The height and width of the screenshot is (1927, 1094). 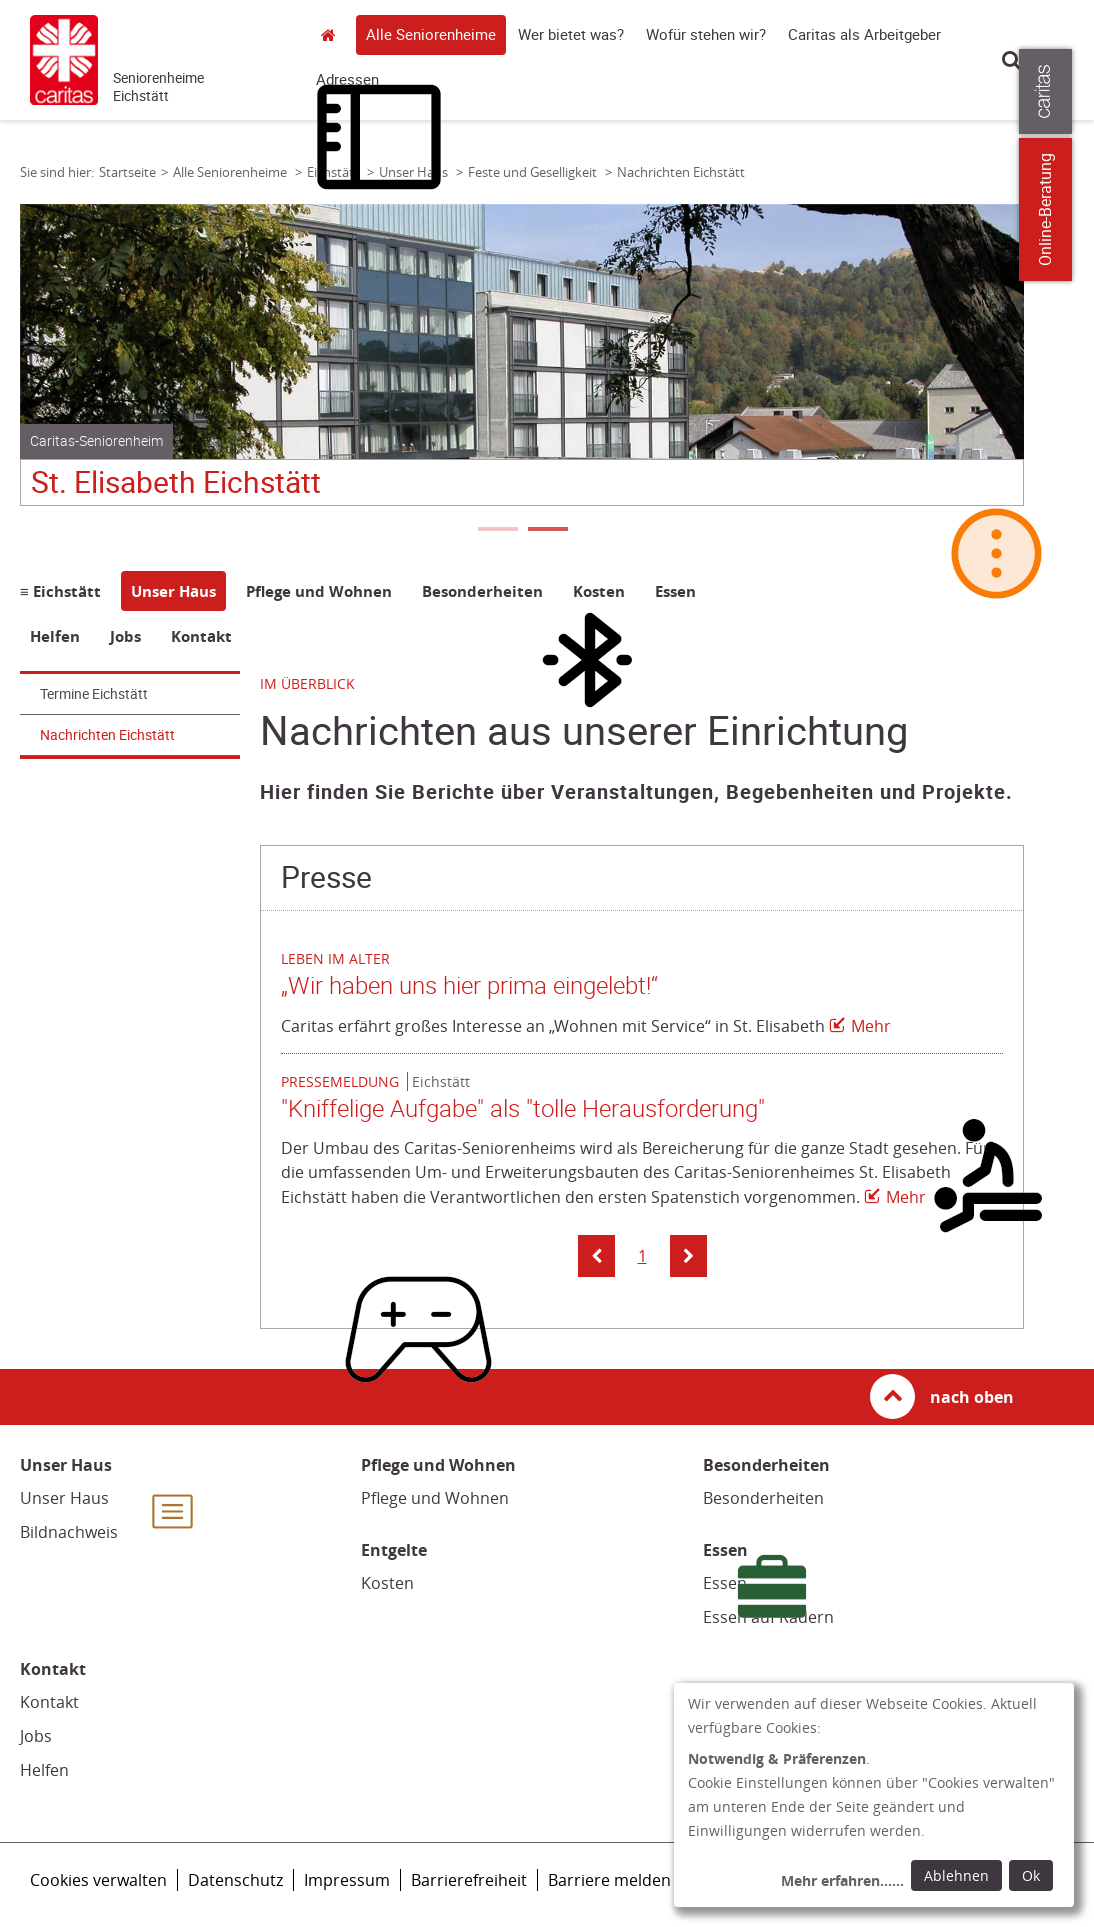 What do you see at coordinates (991, 1170) in the screenshot?
I see `access massage or spa services` at bounding box center [991, 1170].